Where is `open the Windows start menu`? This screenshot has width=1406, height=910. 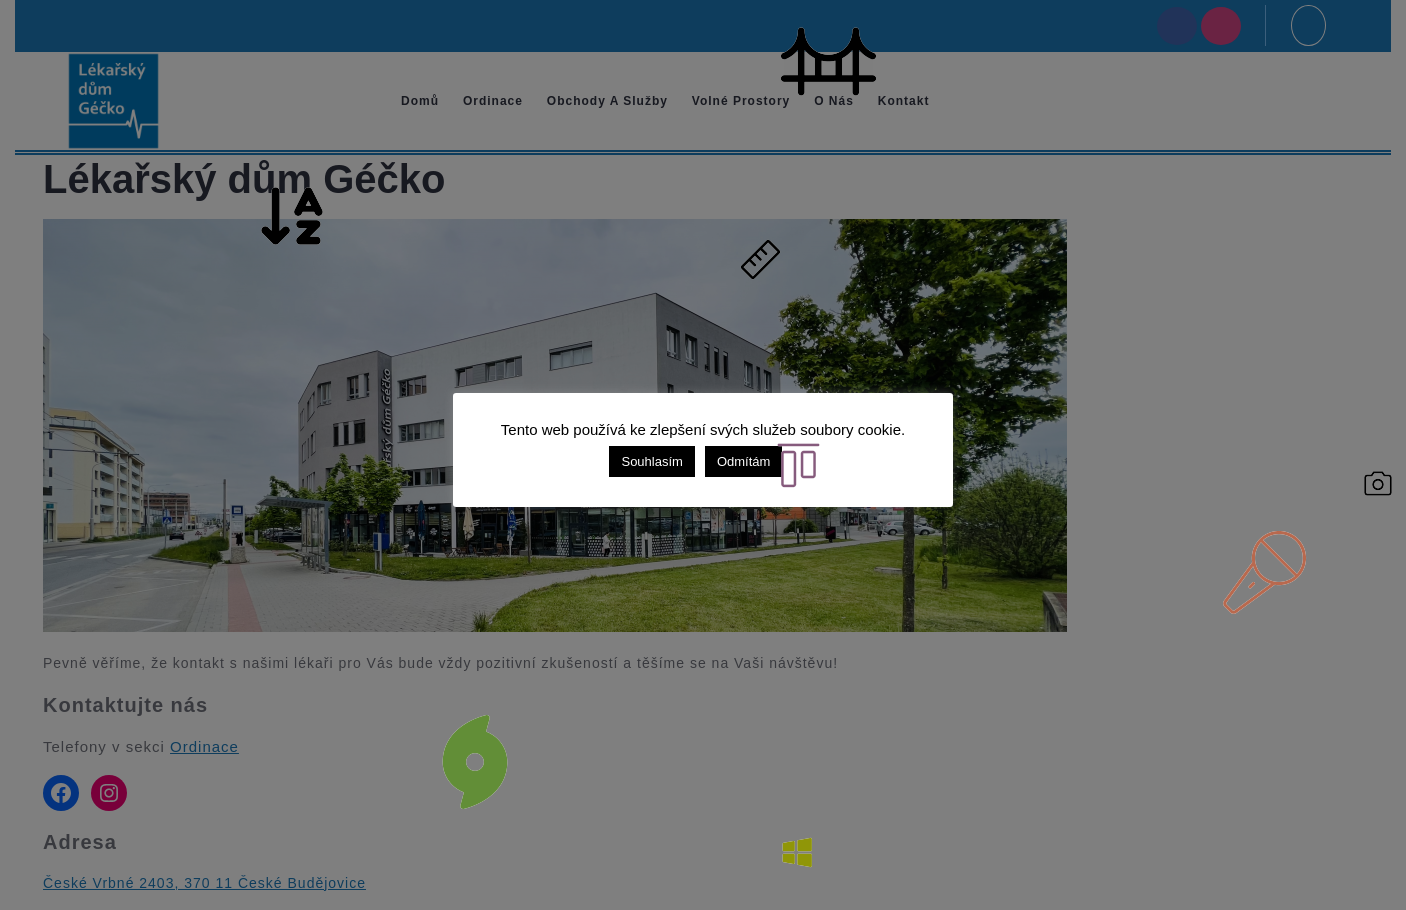 open the Windows start menu is located at coordinates (798, 852).